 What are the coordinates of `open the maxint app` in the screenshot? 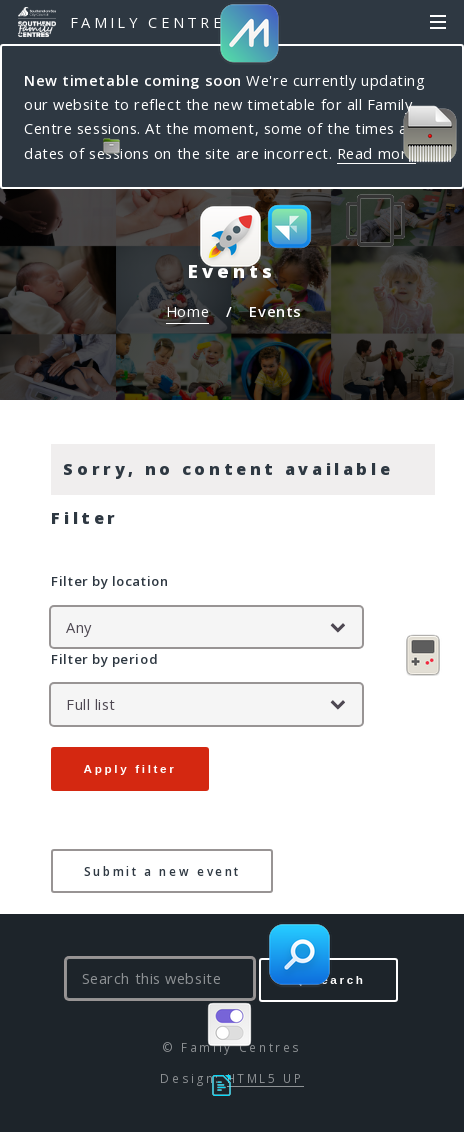 It's located at (249, 33).